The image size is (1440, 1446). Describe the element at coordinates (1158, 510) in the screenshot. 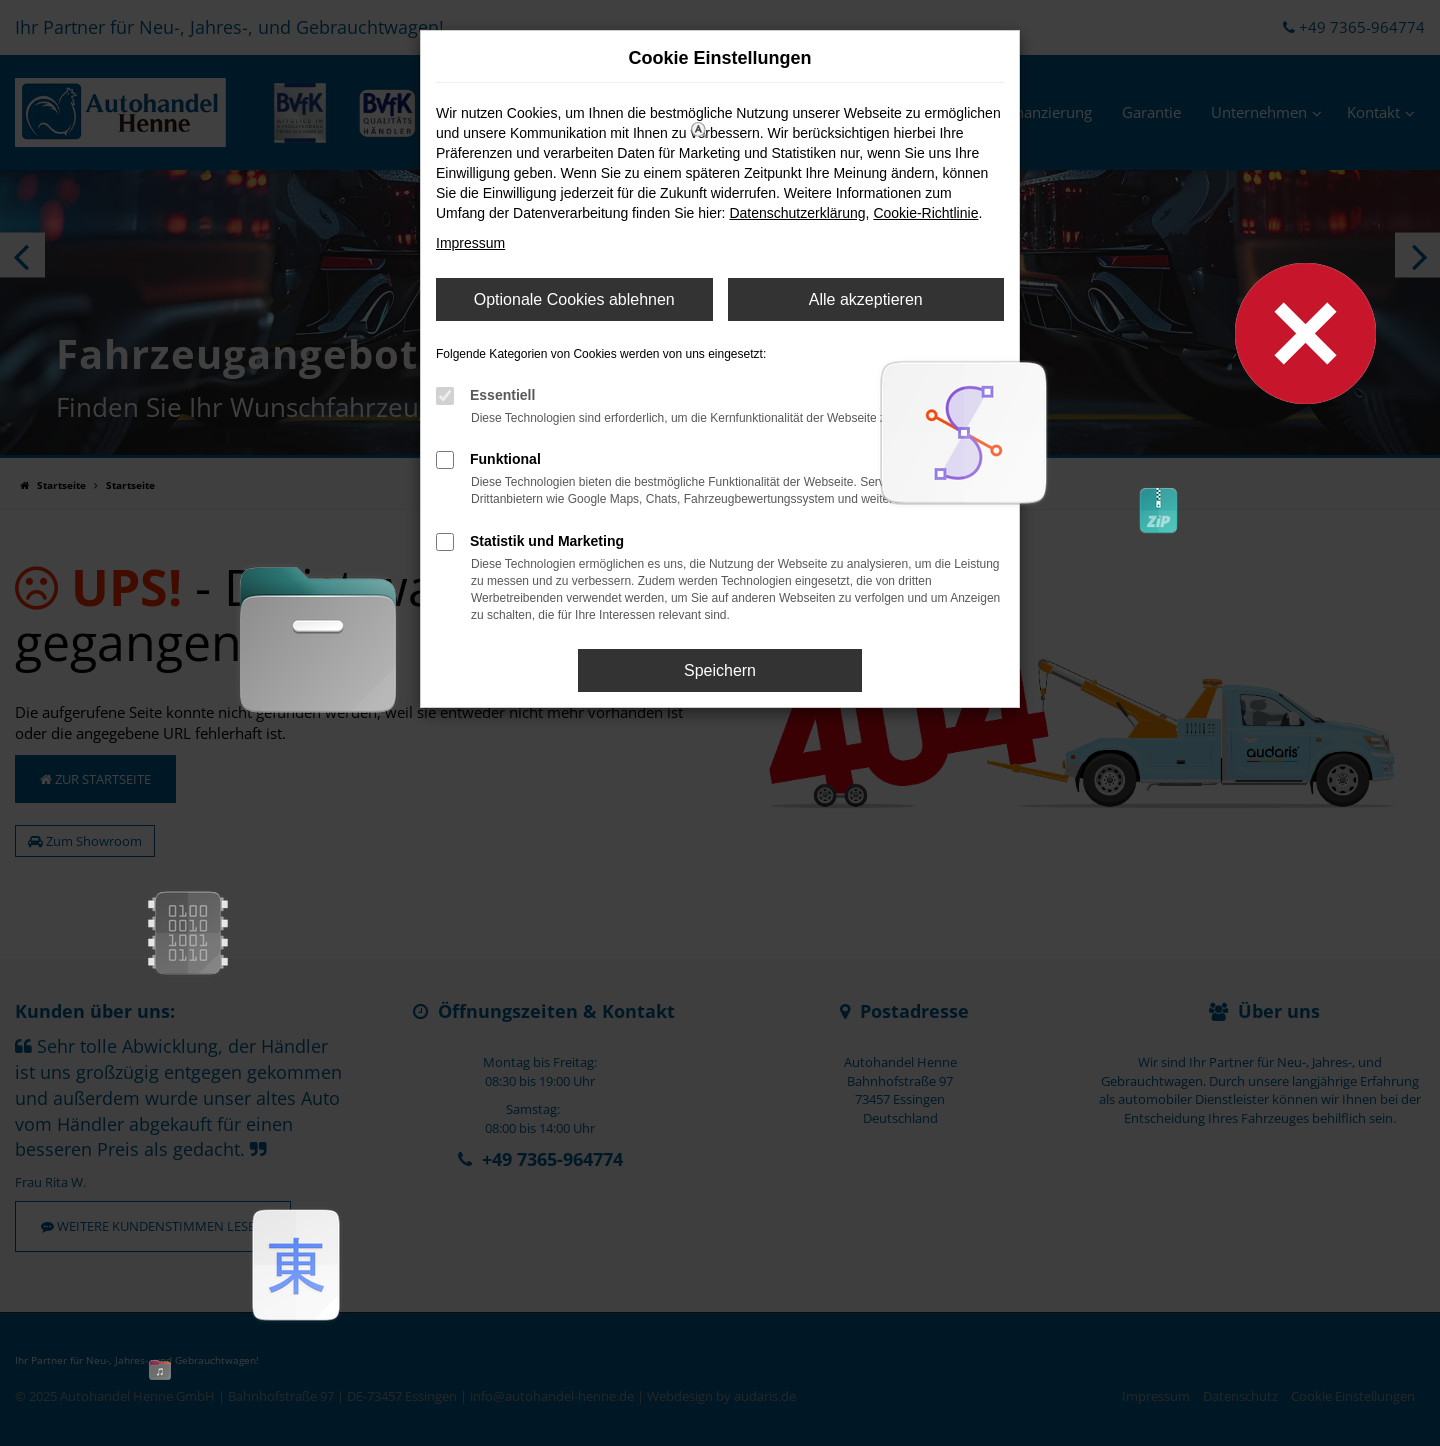

I see `compressed zip archive file` at that location.